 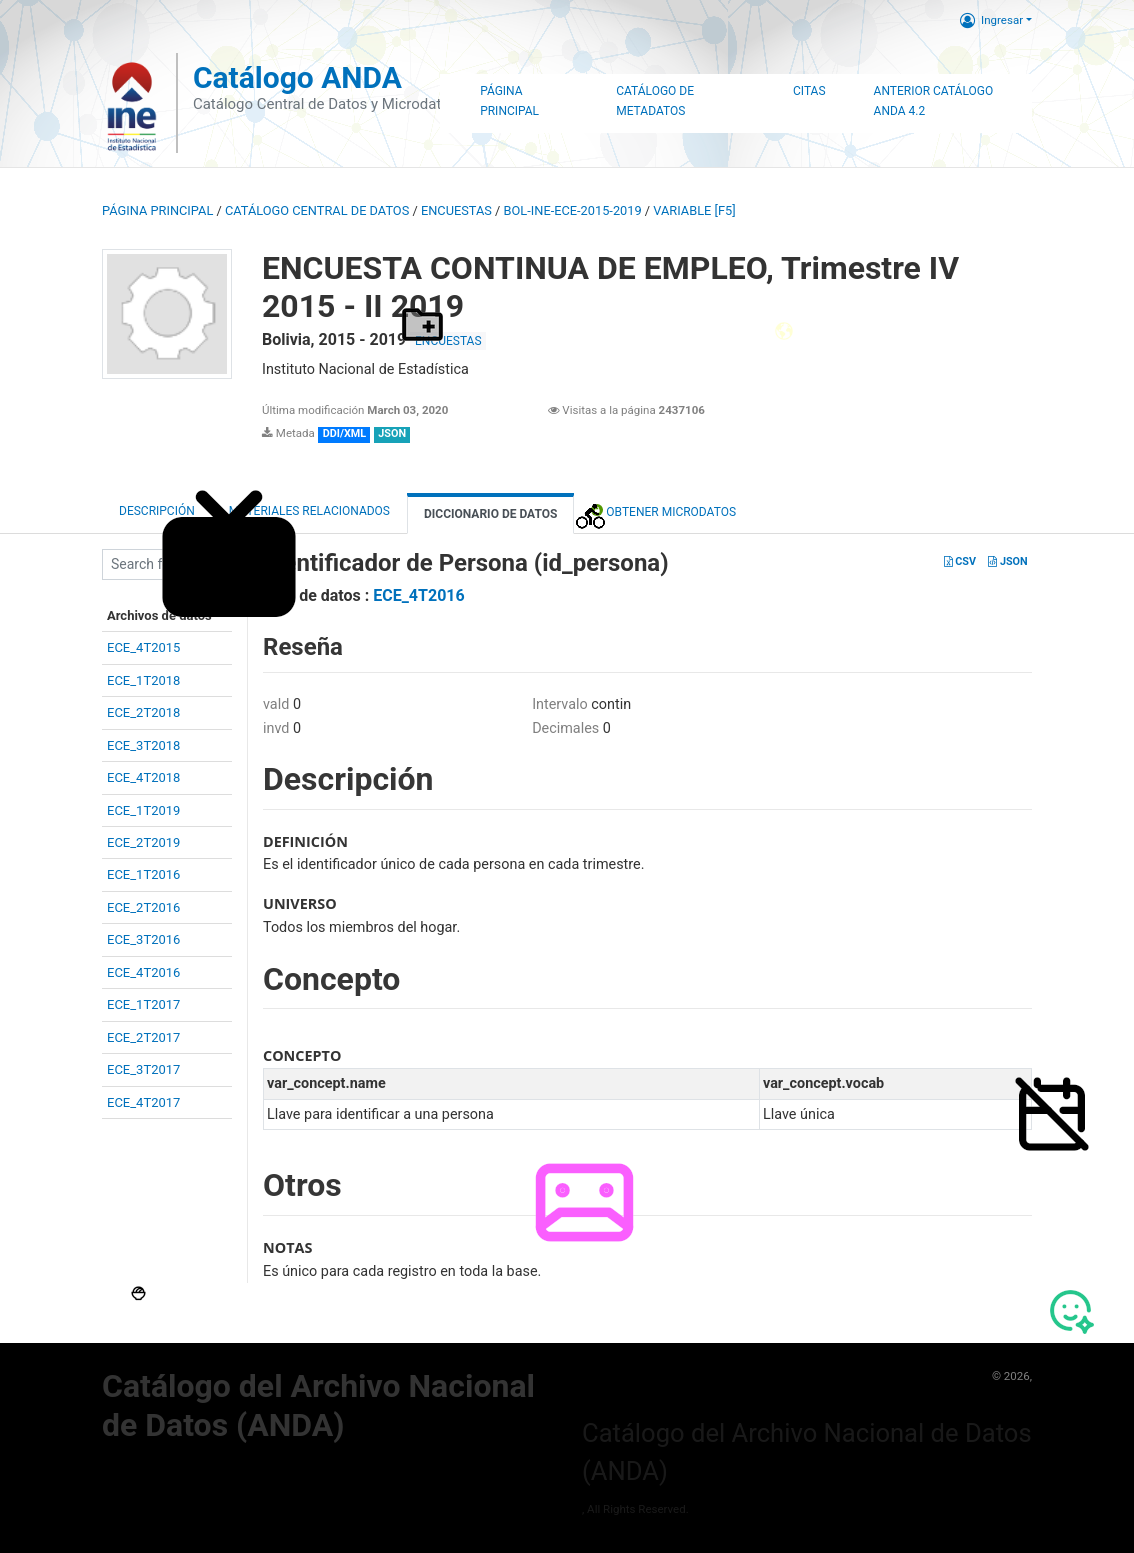 I want to click on access audio recordings or cassette archives, so click(x=584, y=1202).